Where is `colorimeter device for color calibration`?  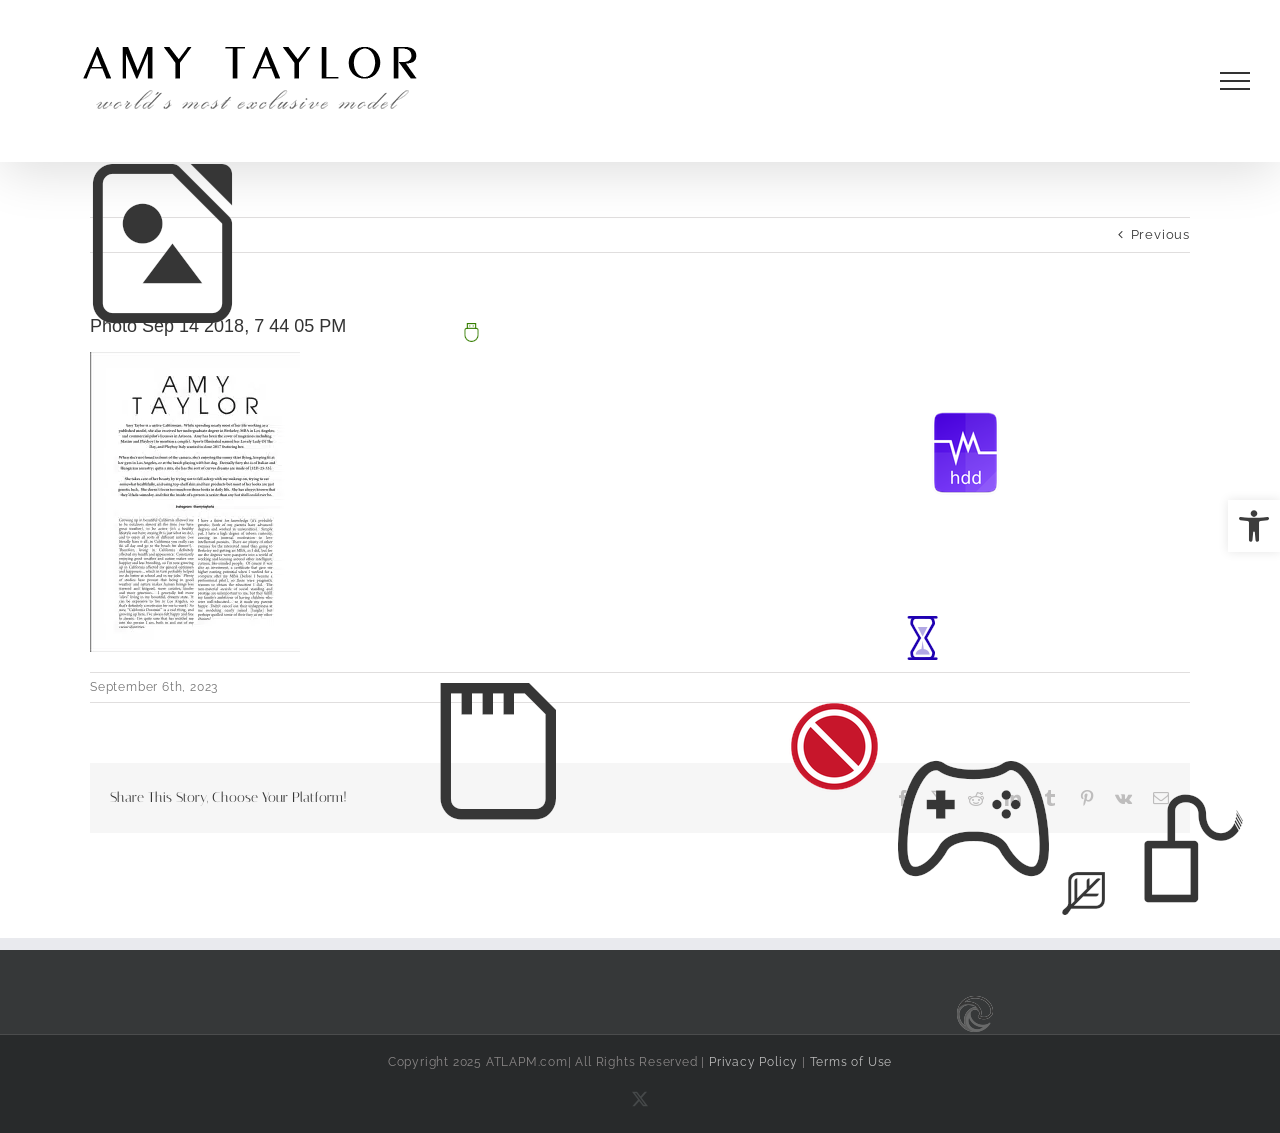
colorimeter device for color calibration is located at coordinates (1190, 848).